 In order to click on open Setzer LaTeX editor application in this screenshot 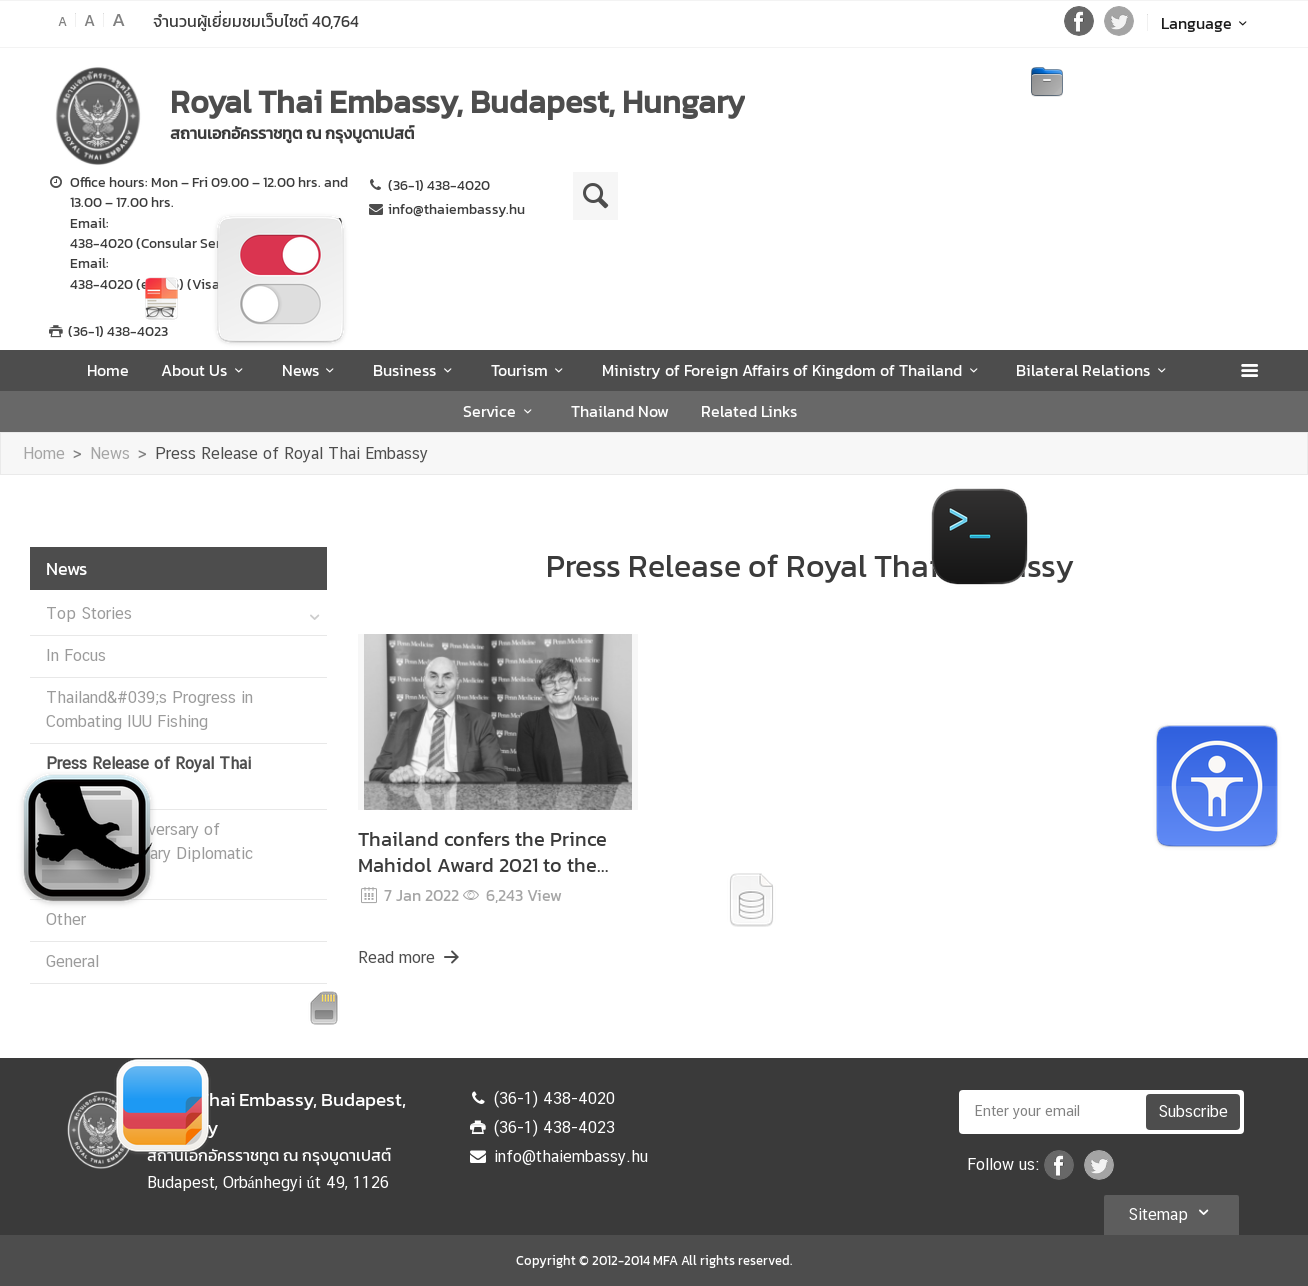, I will do `click(87, 838)`.